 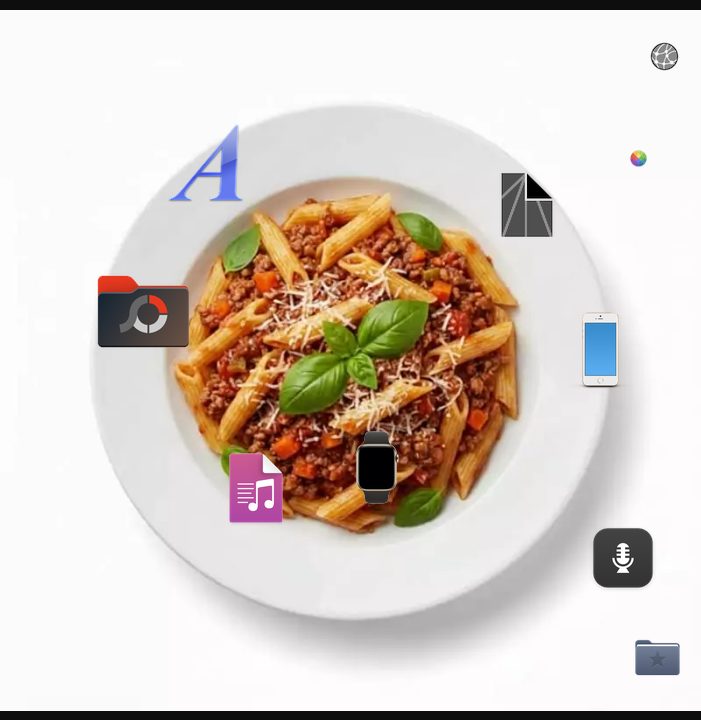 What do you see at coordinates (205, 164) in the screenshot?
I see `access font library or text styles` at bounding box center [205, 164].